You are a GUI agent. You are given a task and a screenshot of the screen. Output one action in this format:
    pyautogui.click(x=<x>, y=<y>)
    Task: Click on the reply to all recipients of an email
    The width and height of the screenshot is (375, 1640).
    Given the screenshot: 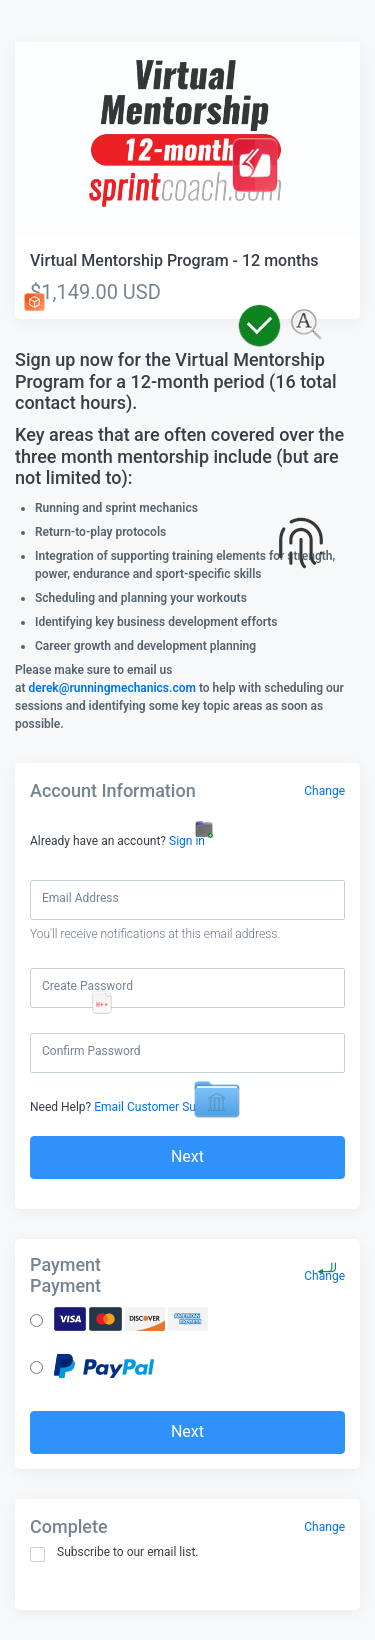 What is the action you would take?
    pyautogui.click(x=326, y=1267)
    